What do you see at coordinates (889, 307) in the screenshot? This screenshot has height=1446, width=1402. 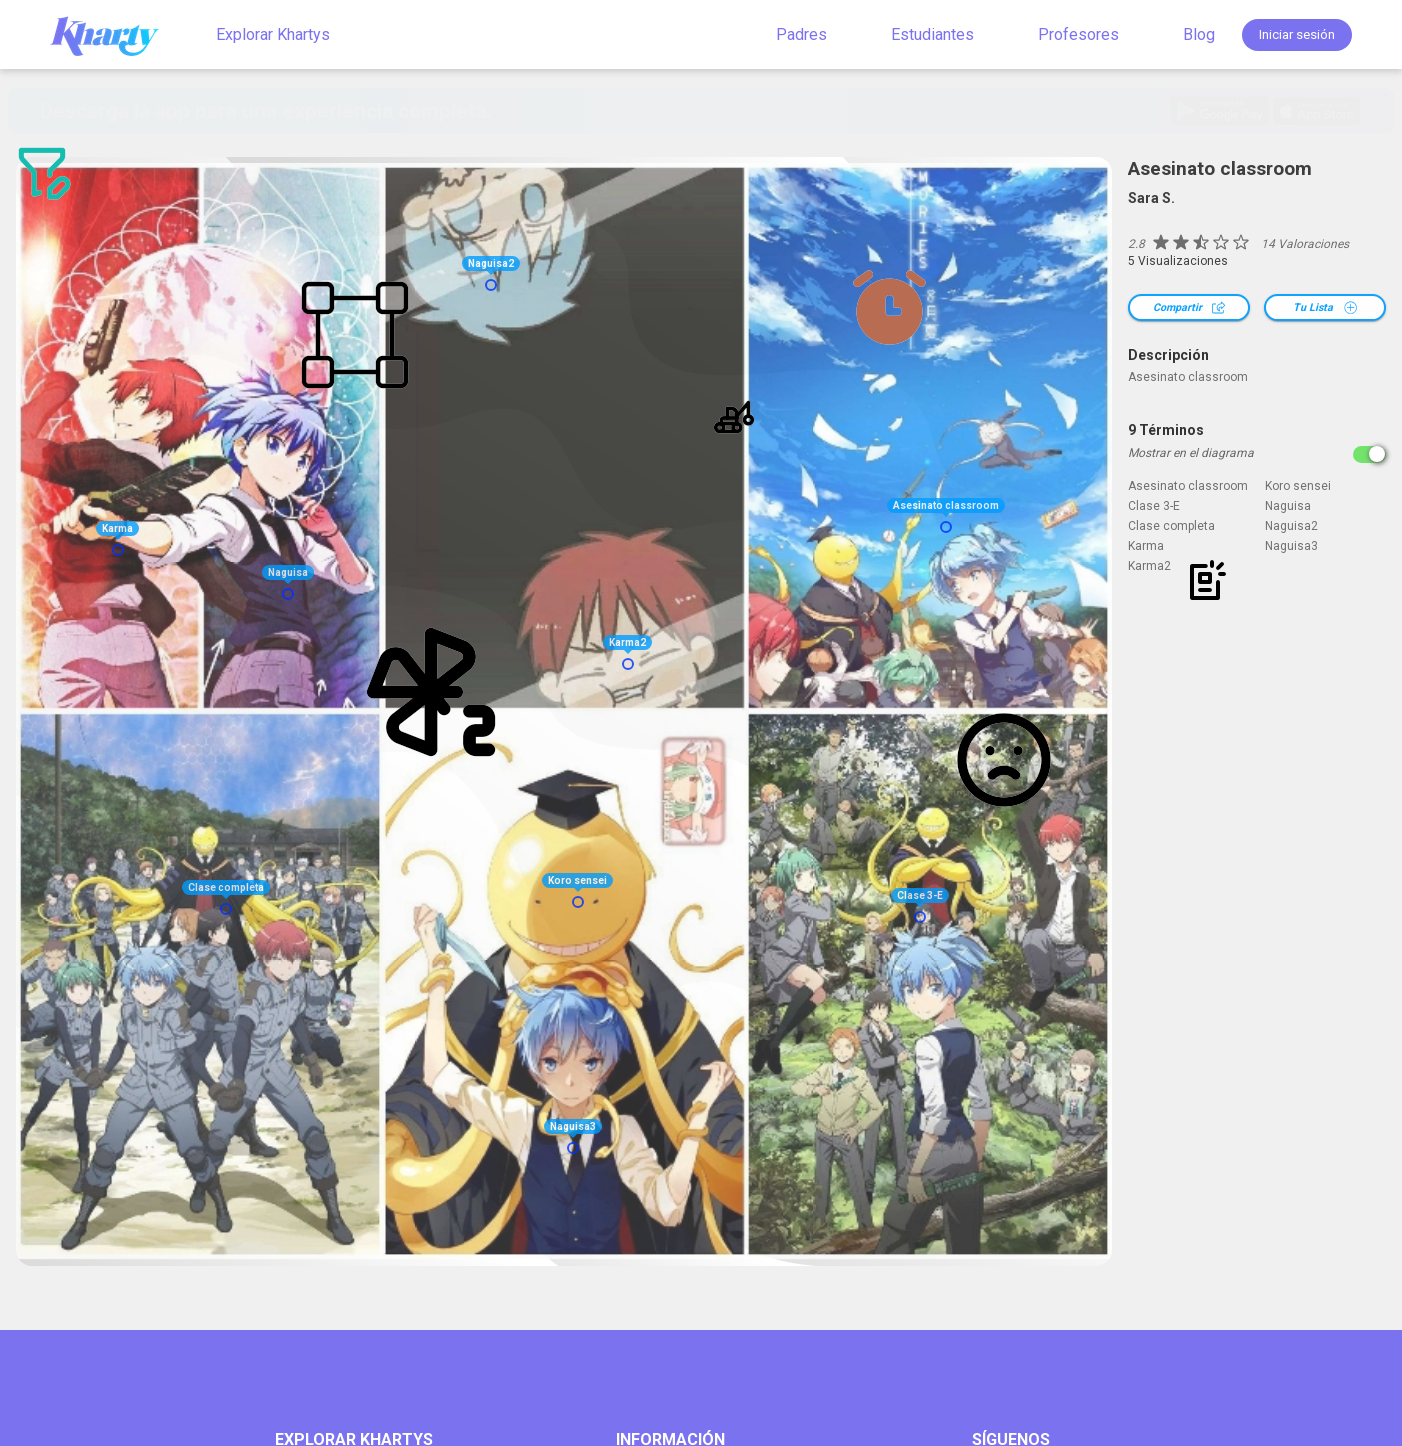 I see `set or manage alarms` at bounding box center [889, 307].